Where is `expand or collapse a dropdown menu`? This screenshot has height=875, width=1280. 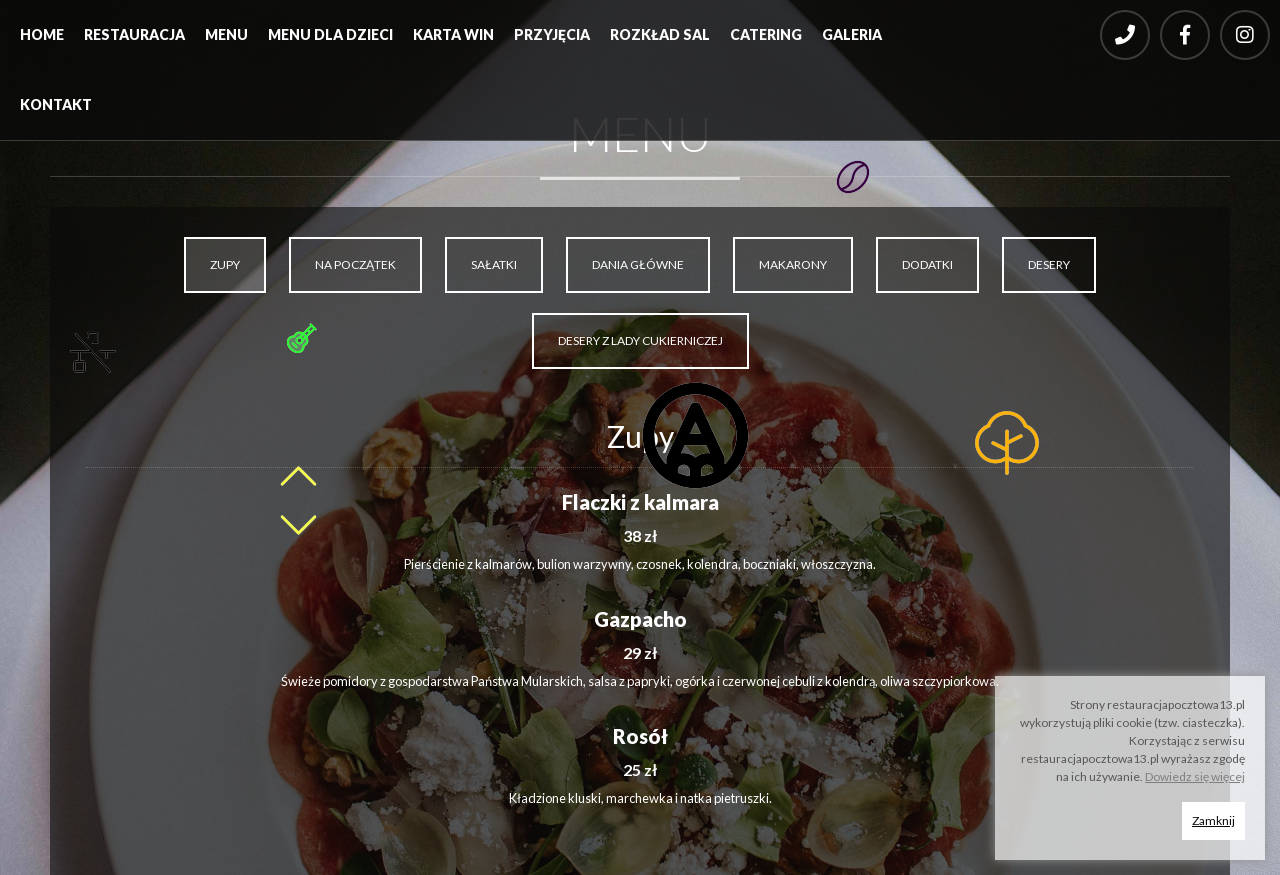
expand or collapse a dropdown menu is located at coordinates (298, 500).